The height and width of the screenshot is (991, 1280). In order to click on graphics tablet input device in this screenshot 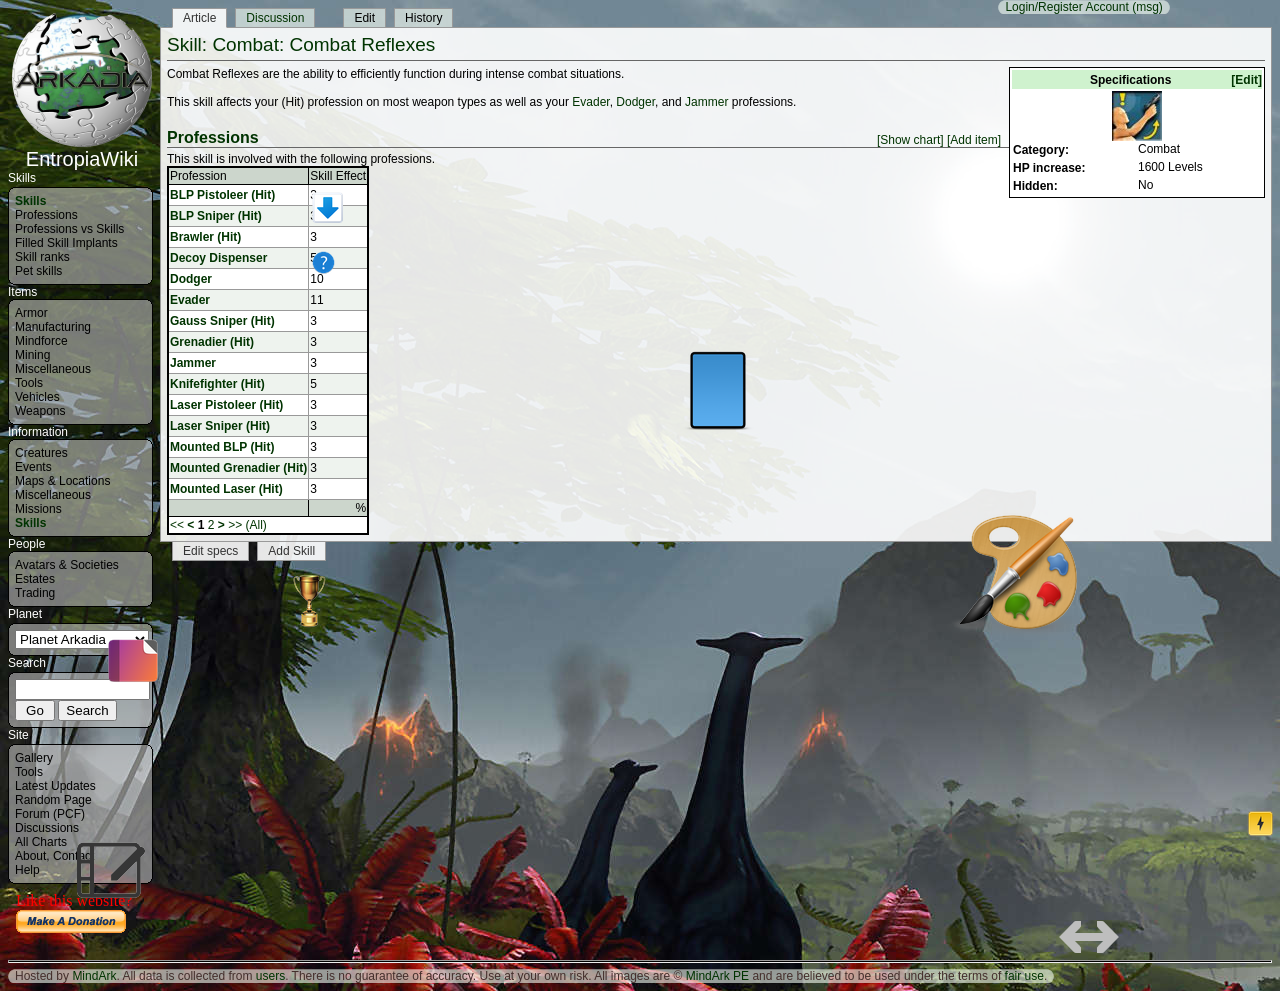, I will do `click(111, 868)`.